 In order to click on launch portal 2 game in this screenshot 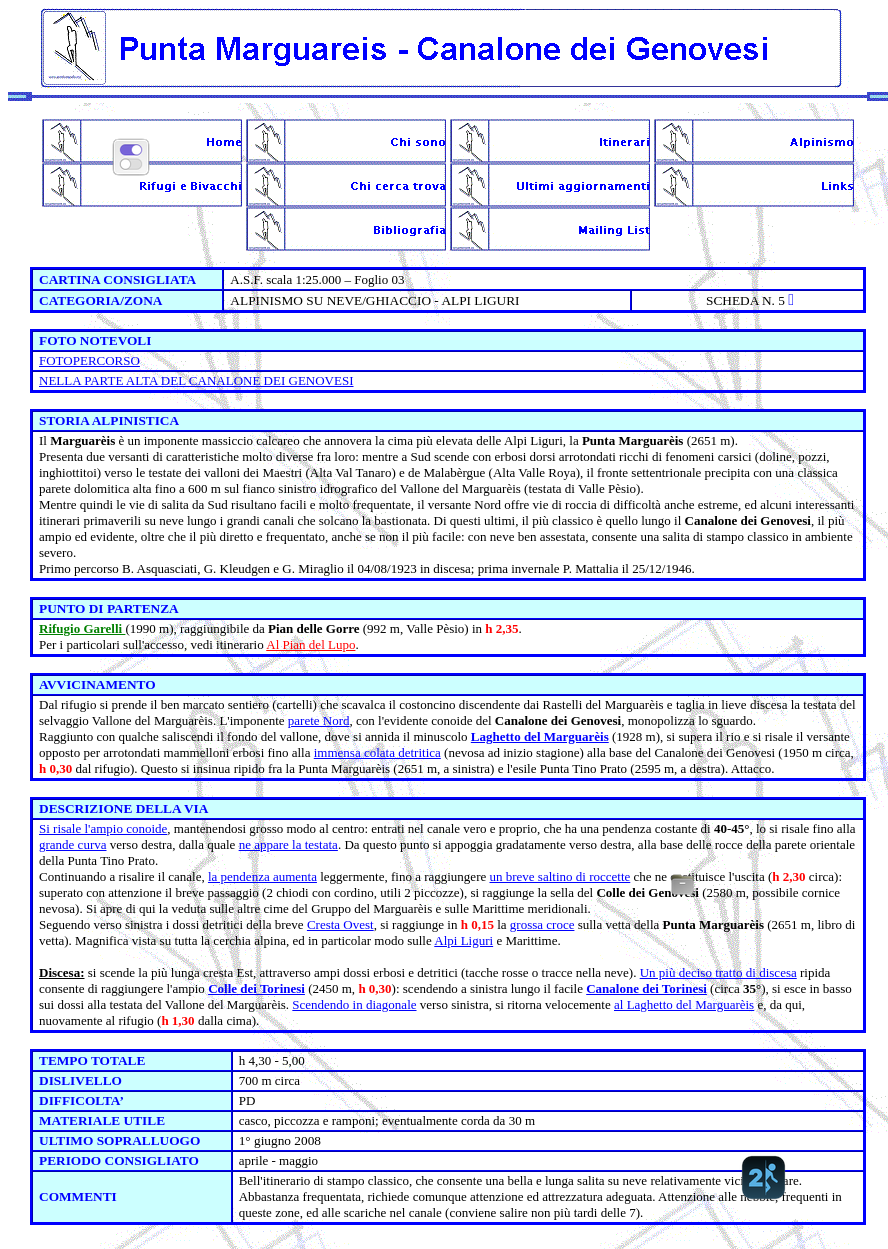, I will do `click(763, 1177)`.